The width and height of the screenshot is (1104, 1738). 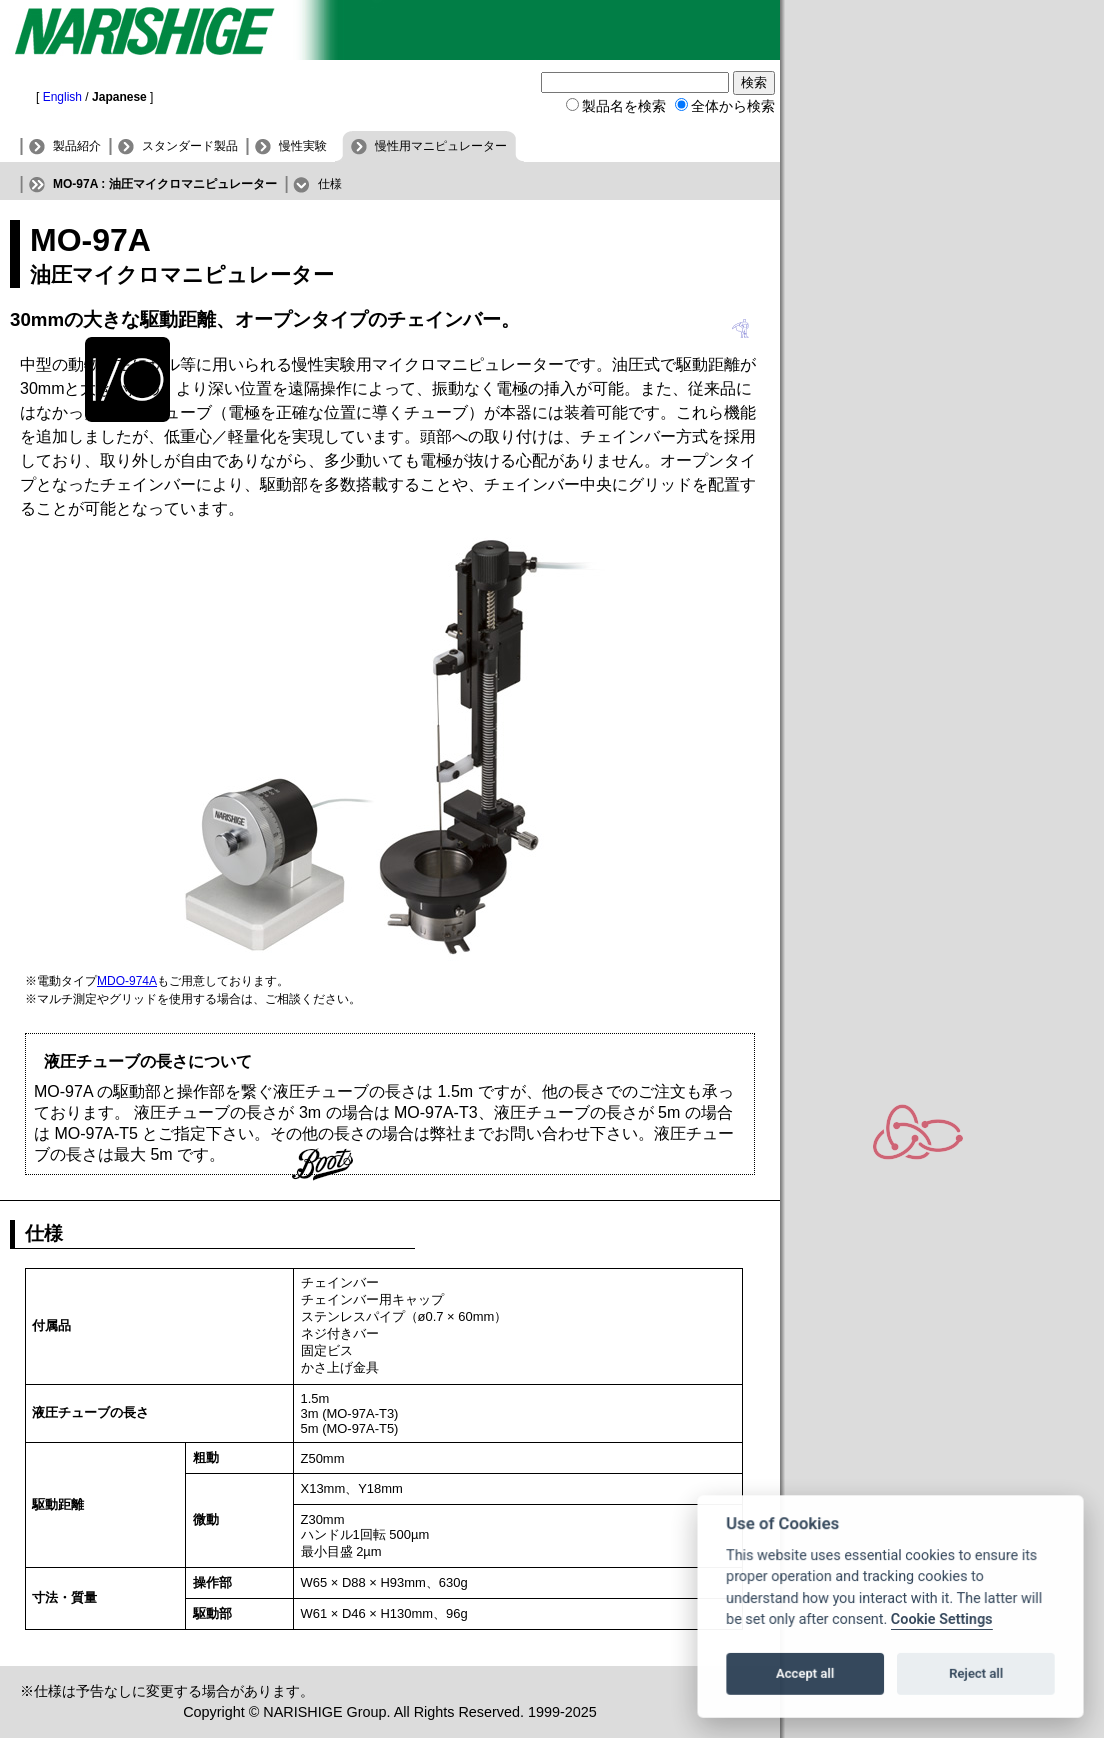 I want to click on redux-saga library logo, so click(x=918, y=1132).